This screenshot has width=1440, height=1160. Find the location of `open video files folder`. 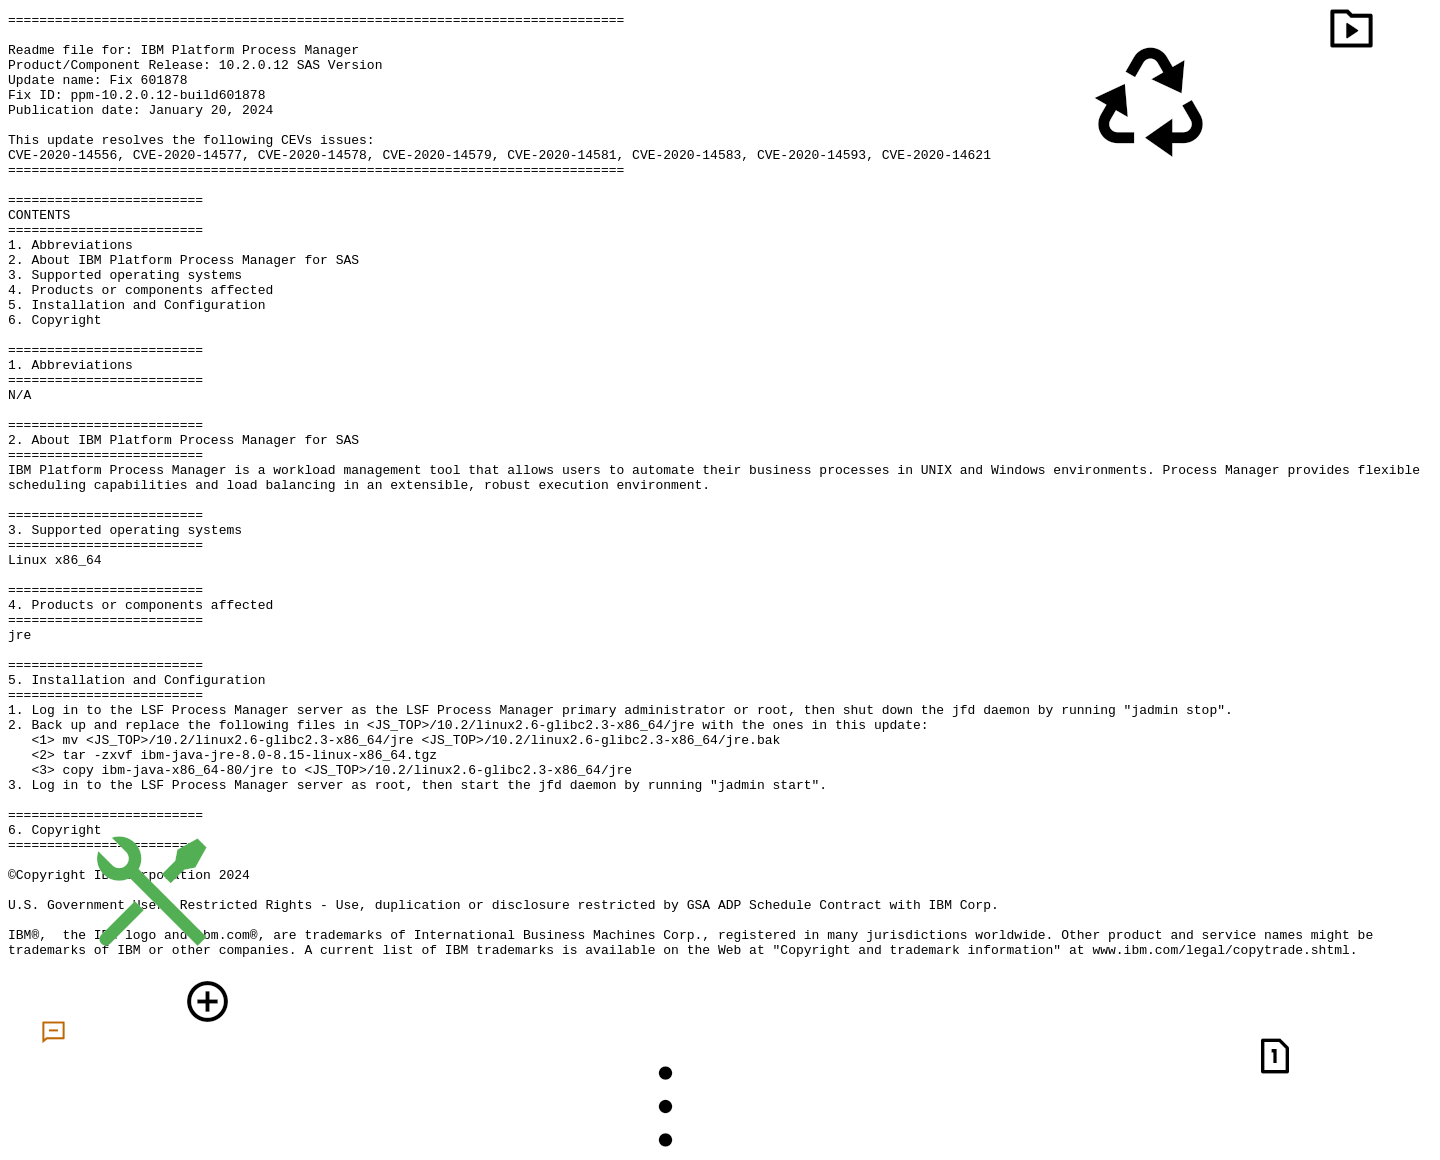

open video files folder is located at coordinates (1351, 28).